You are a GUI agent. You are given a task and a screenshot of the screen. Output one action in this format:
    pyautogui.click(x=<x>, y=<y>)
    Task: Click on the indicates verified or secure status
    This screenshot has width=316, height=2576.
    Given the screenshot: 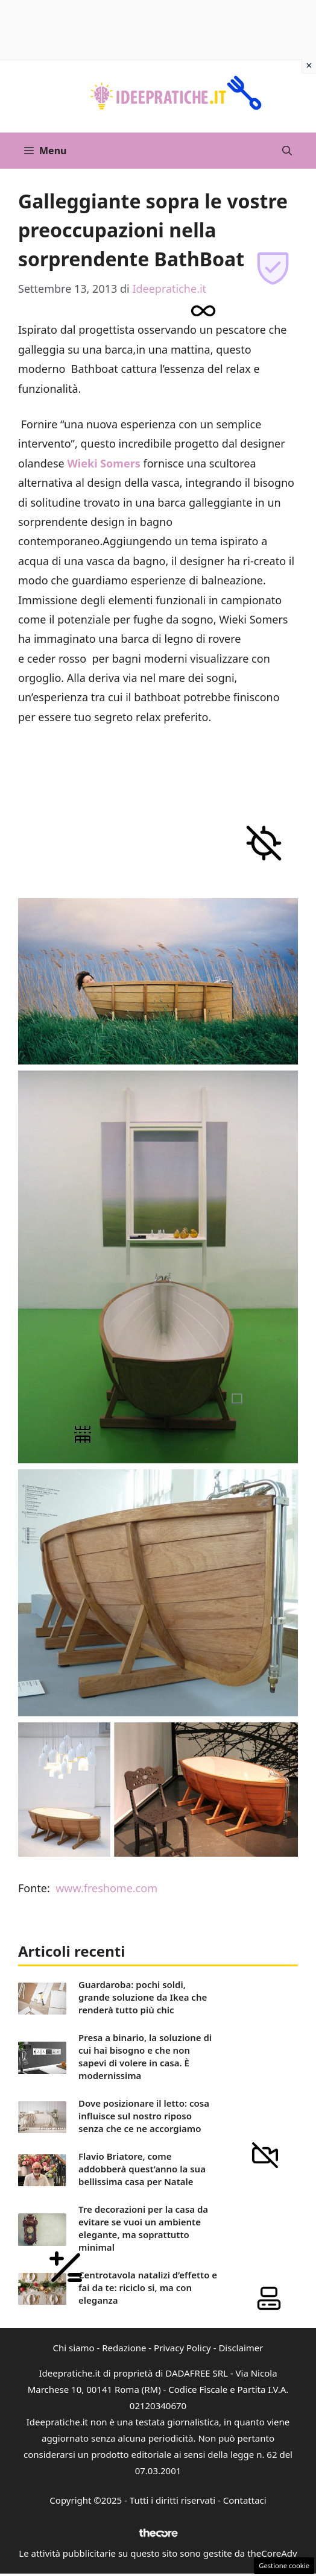 What is the action you would take?
    pyautogui.click(x=273, y=266)
    